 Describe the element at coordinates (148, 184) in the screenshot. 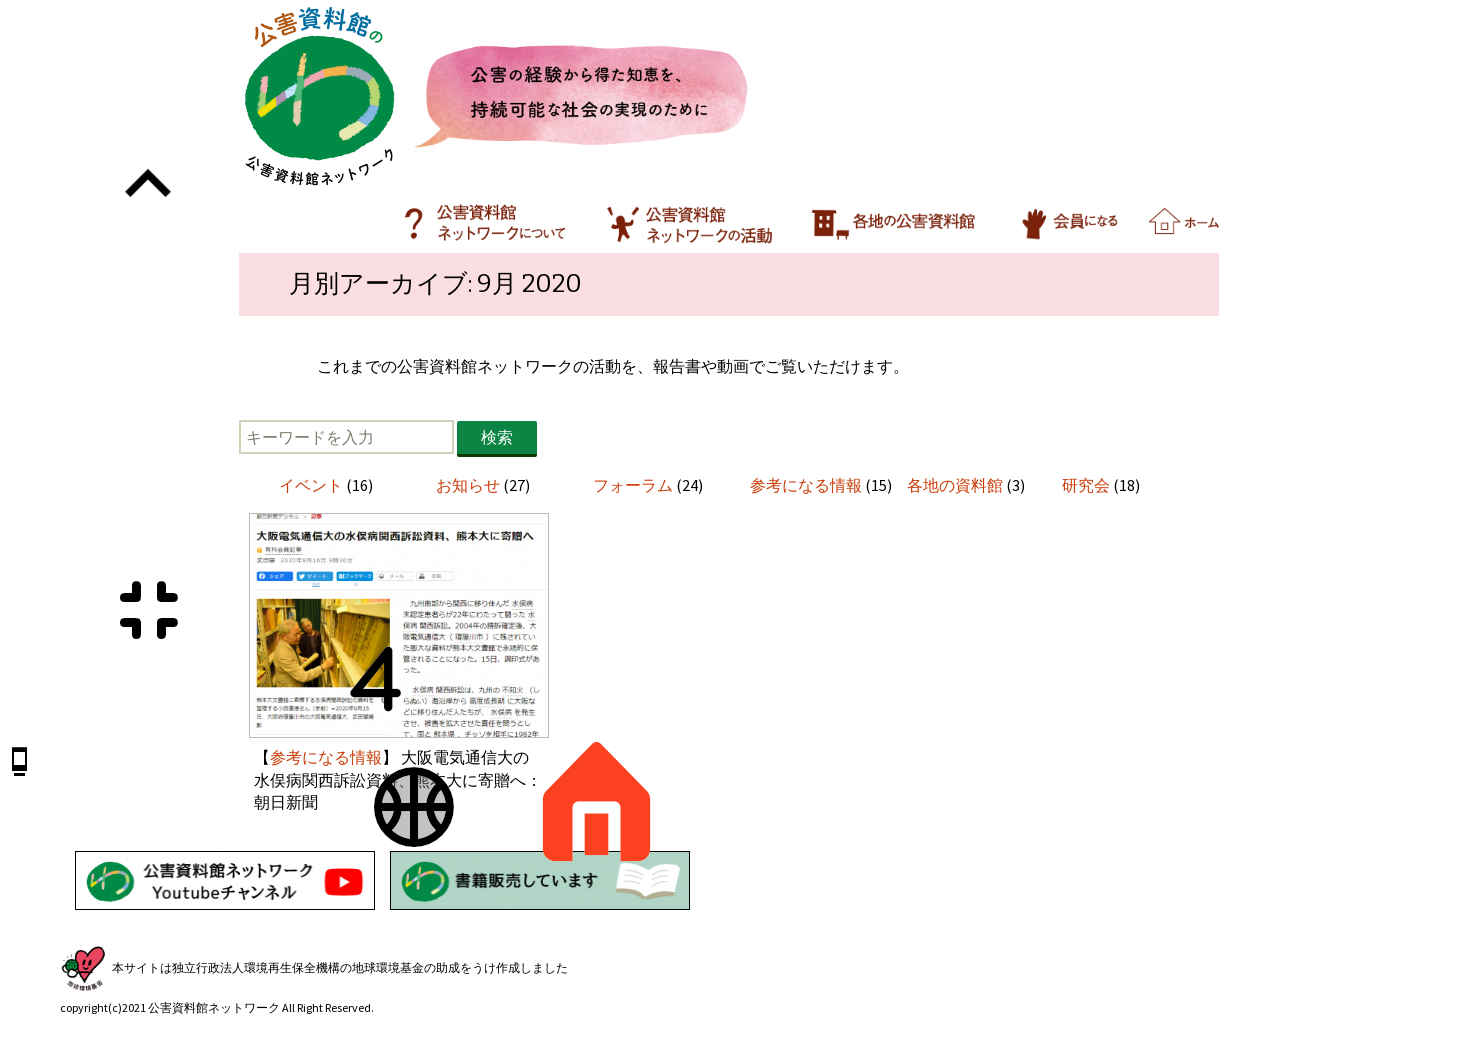

I see `collapse an expanded section` at that location.